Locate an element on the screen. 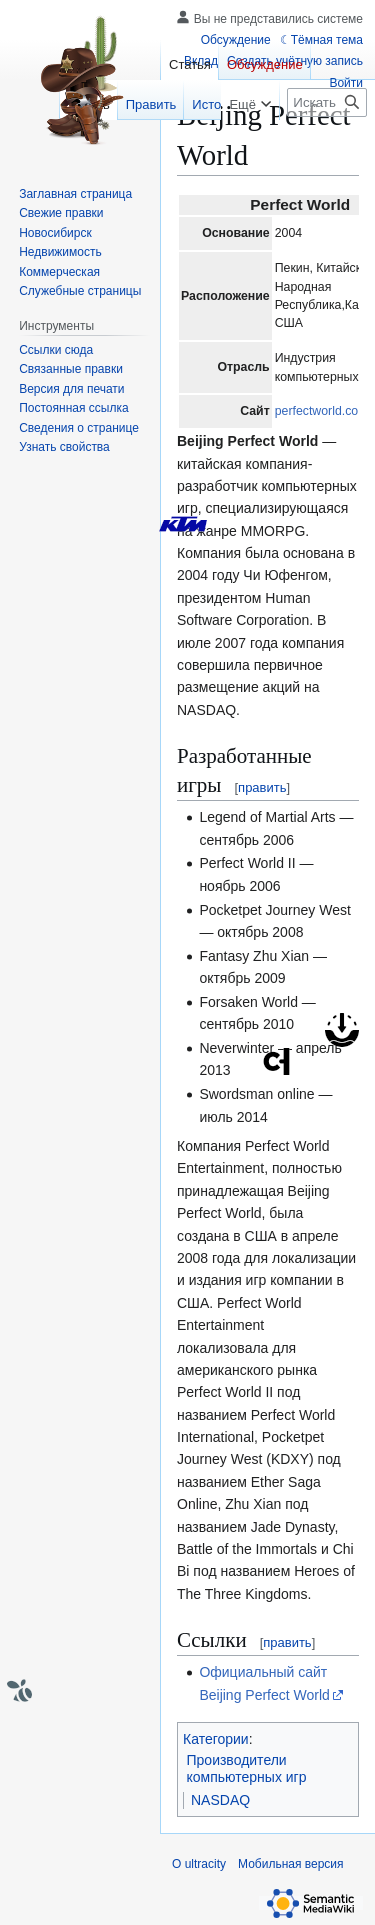  open AB Download Manager application is located at coordinates (342, 1030).